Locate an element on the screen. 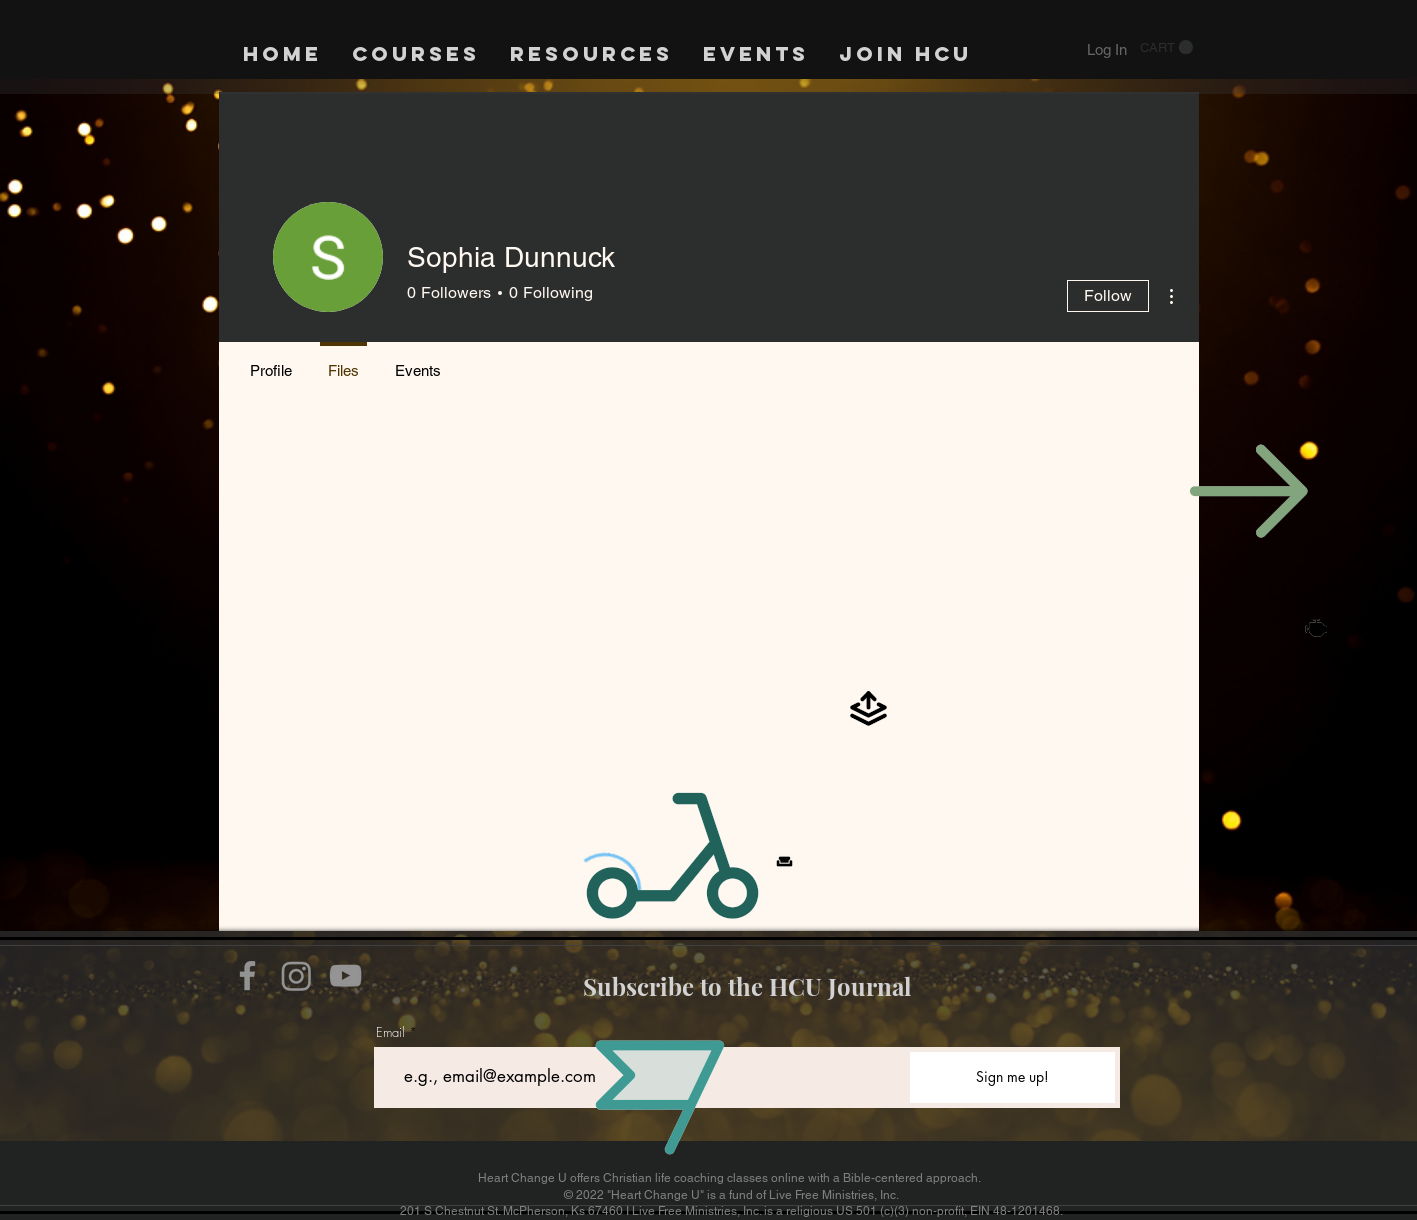 The width and height of the screenshot is (1417, 1220). access engine or vehicle diagnostics is located at coordinates (1316, 628).